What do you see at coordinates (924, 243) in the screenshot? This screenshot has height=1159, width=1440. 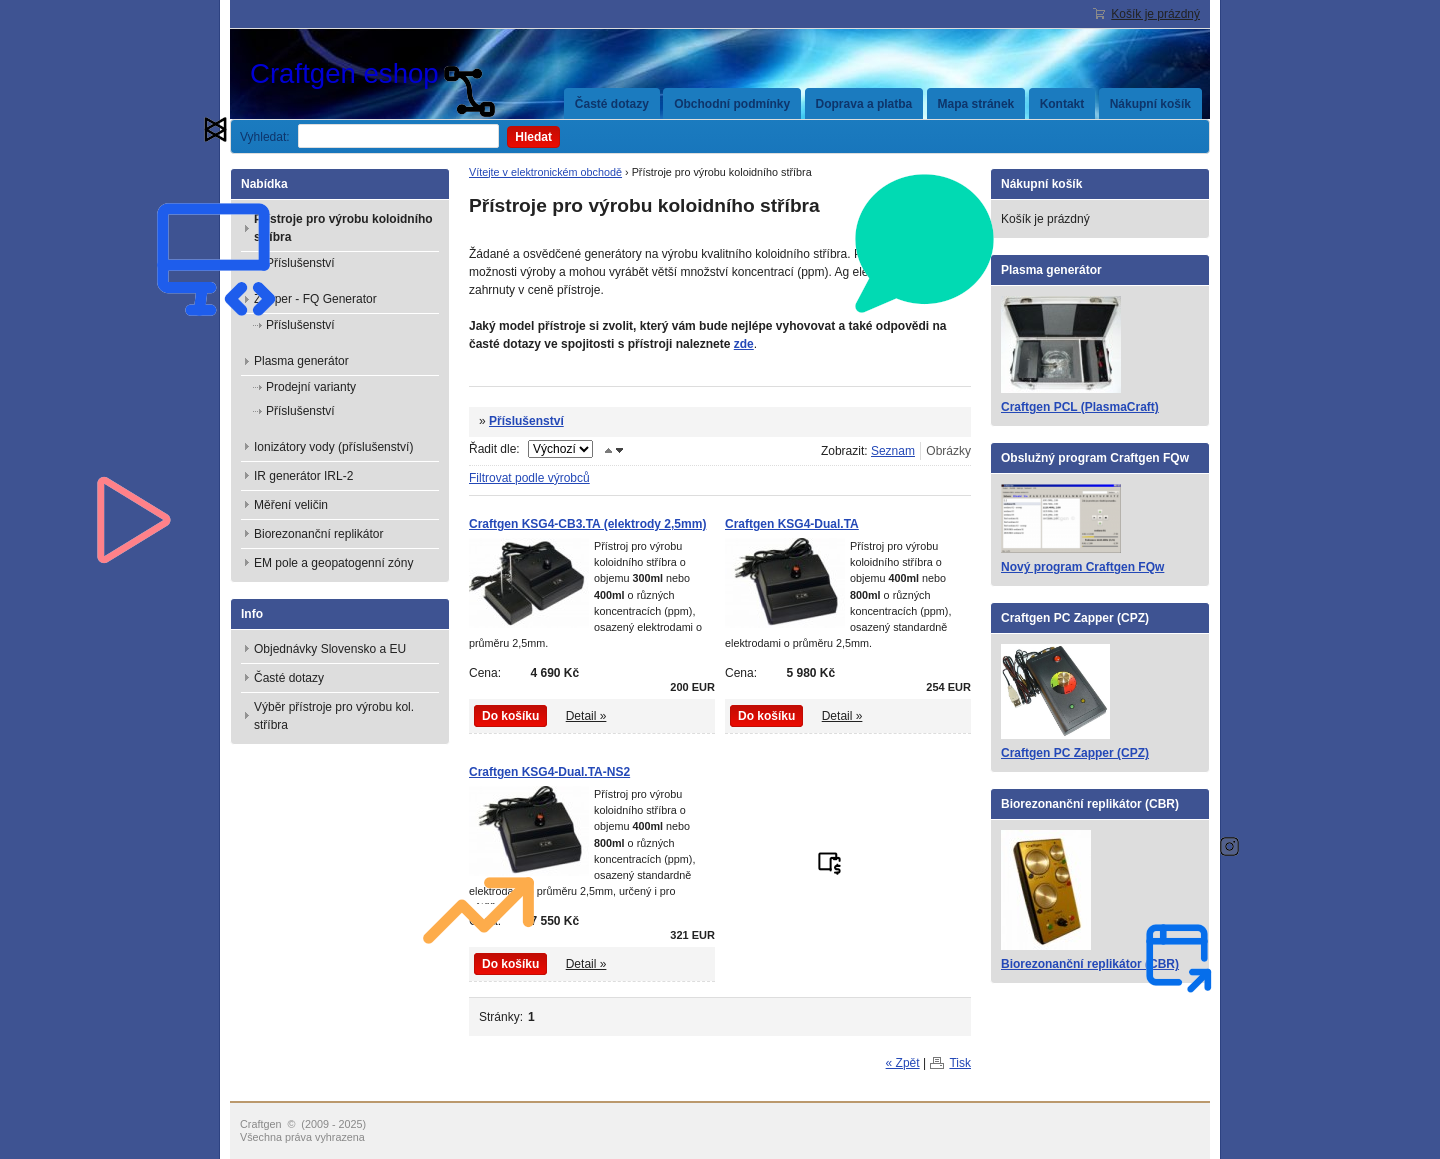 I see `open comments section` at bounding box center [924, 243].